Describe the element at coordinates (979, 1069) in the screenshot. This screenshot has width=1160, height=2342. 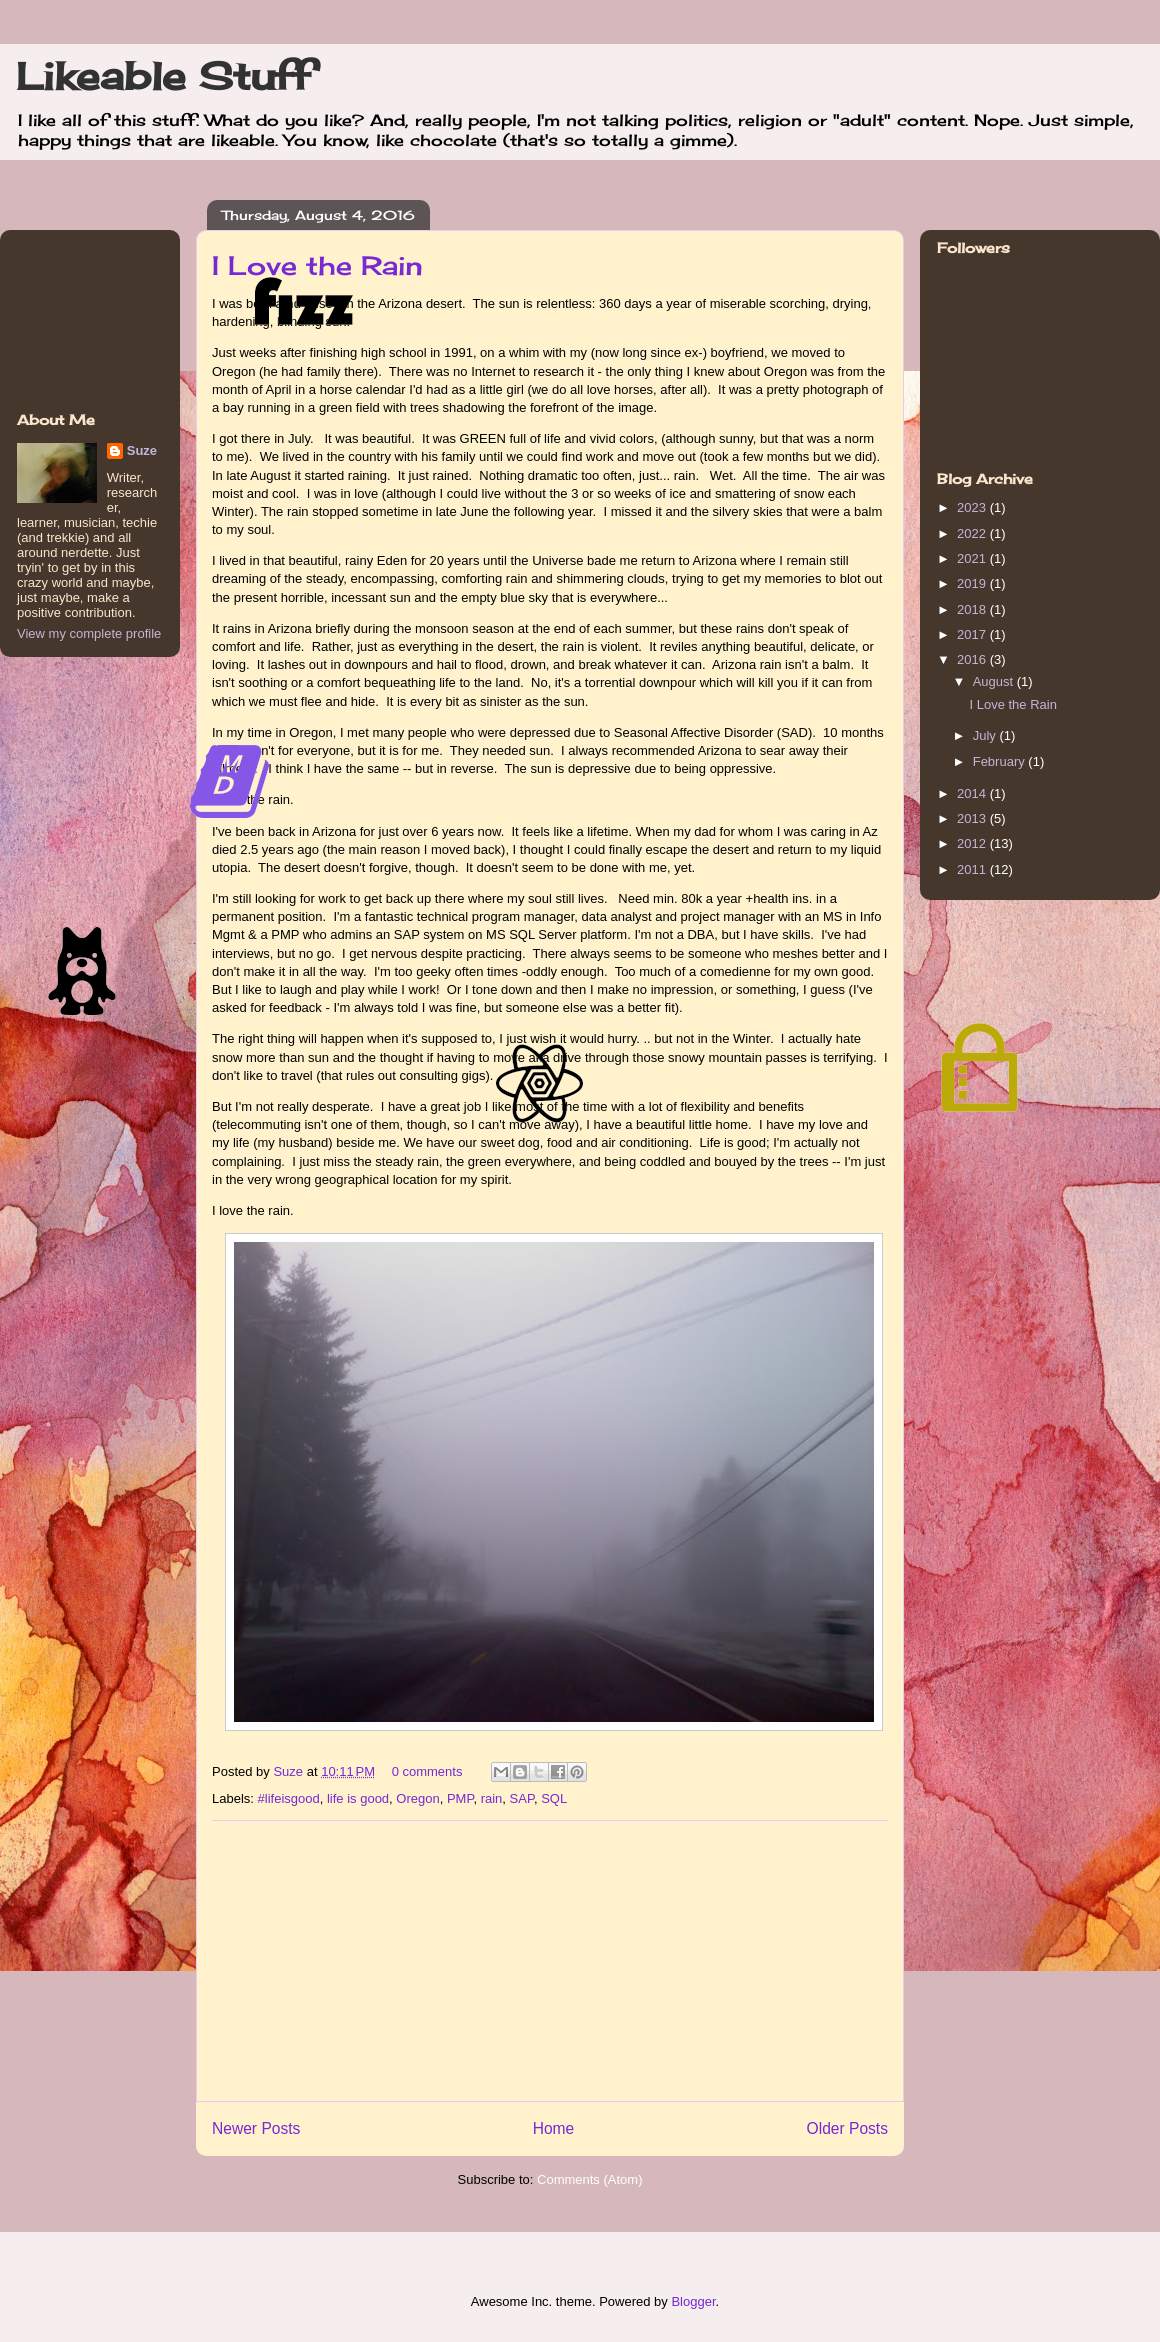
I see `indicates a private git repository` at that location.